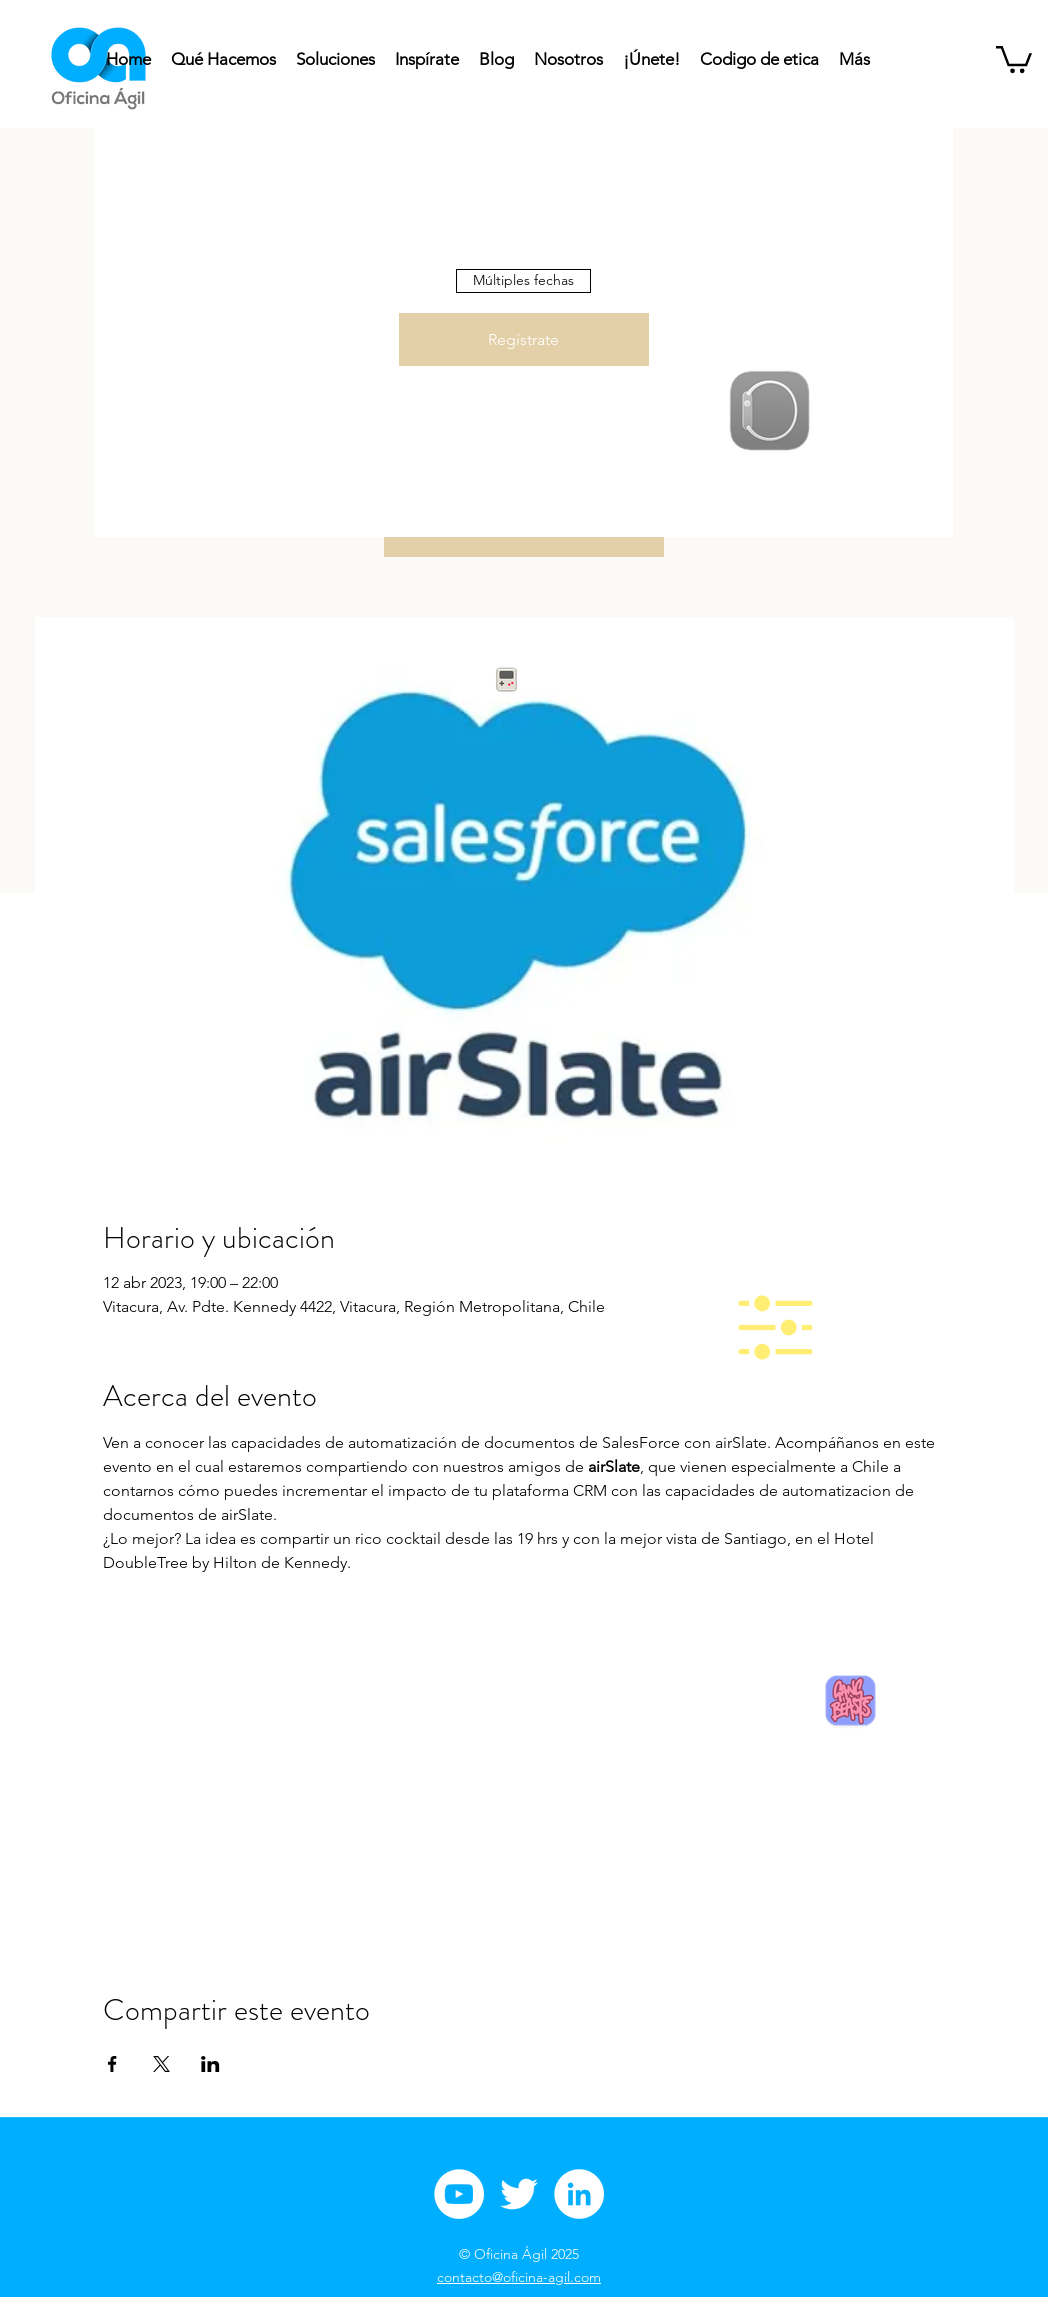 This screenshot has width=1048, height=2297. Describe the element at coordinates (775, 1327) in the screenshot. I see `access system preferences or settings` at that location.